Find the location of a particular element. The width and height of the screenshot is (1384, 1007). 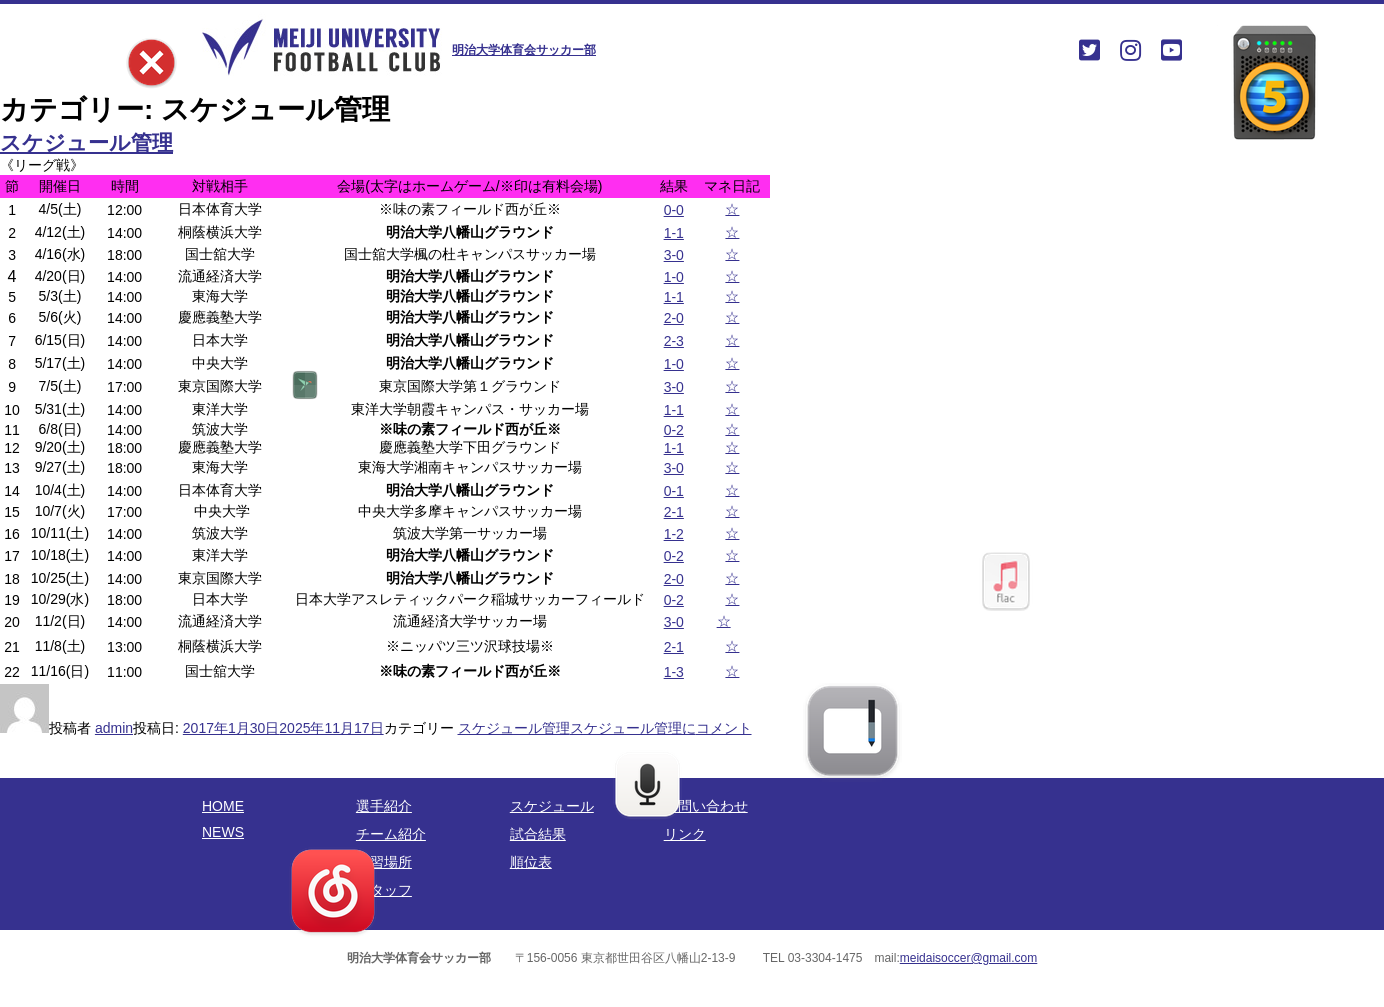

indicates a file or item that cannot be read or accessed is located at coordinates (151, 62).